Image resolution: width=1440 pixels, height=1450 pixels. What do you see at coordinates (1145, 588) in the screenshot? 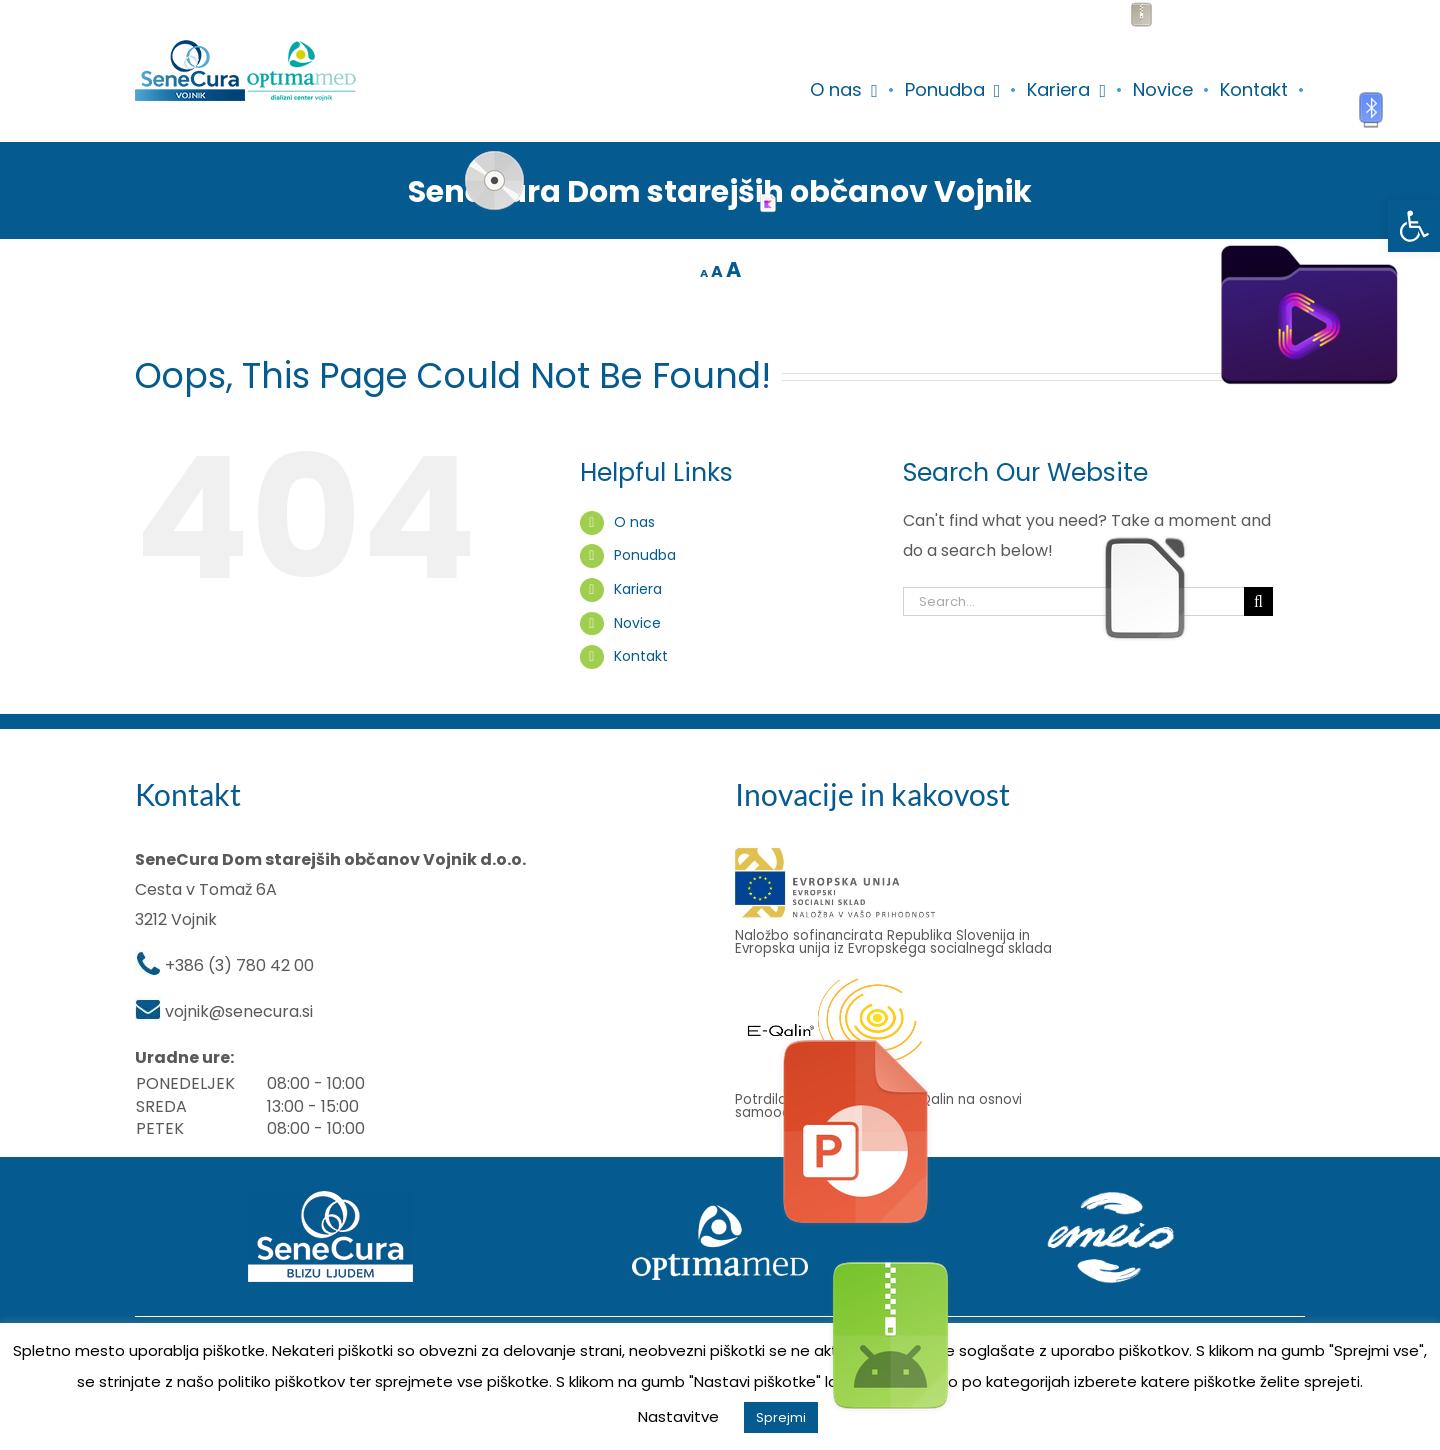
I see `open libreoffice start center` at bounding box center [1145, 588].